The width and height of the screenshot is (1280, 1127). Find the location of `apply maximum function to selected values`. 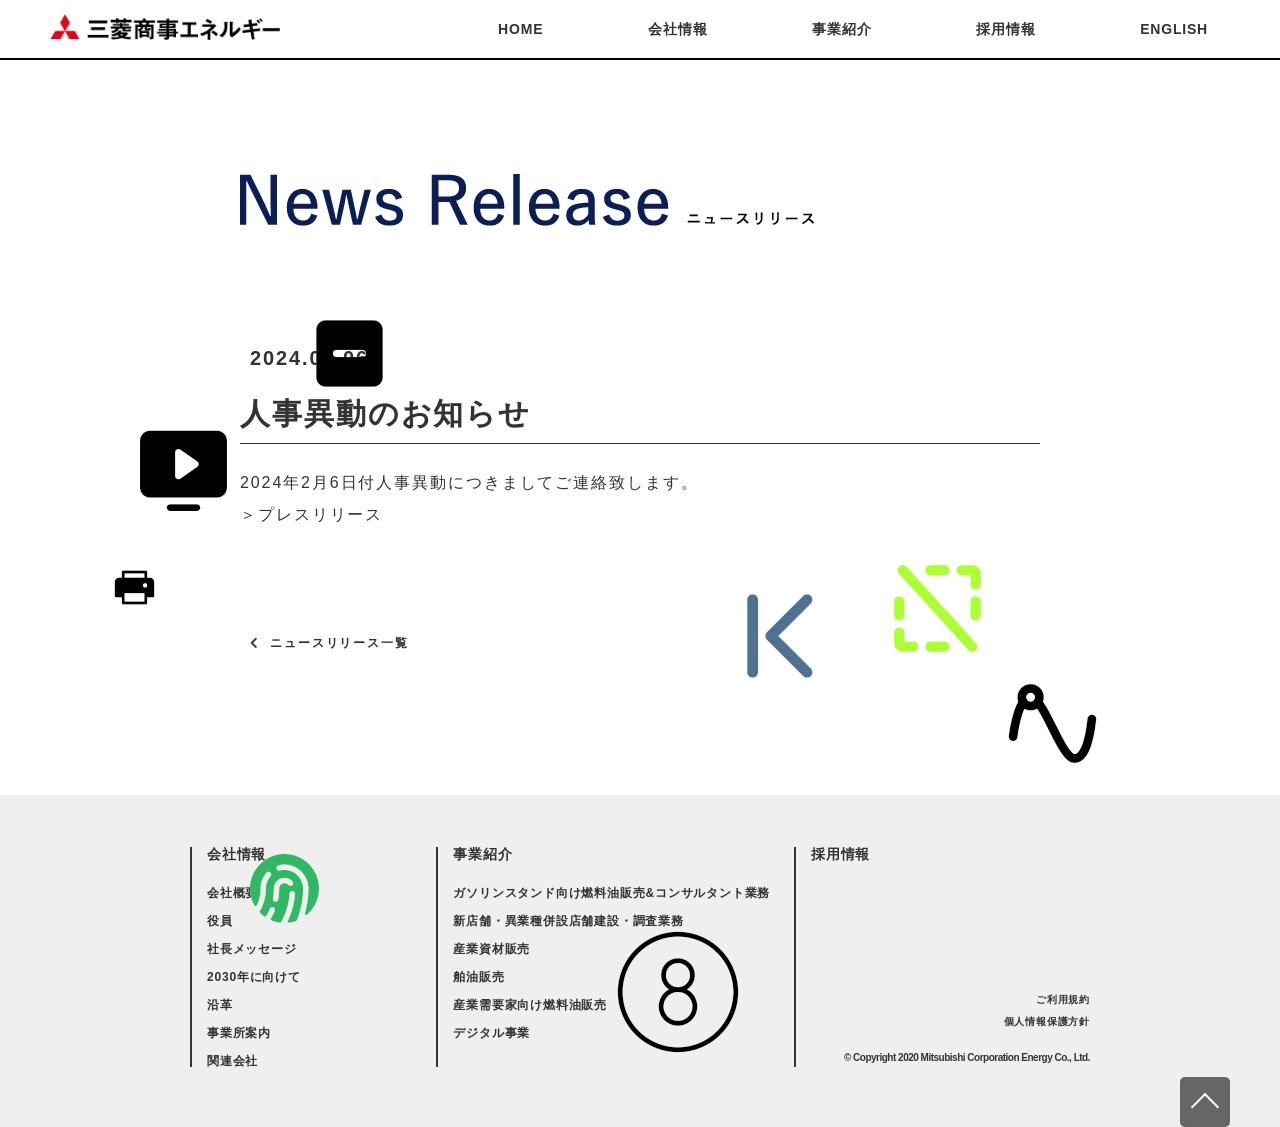

apply maximum function to selected values is located at coordinates (1052, 723).